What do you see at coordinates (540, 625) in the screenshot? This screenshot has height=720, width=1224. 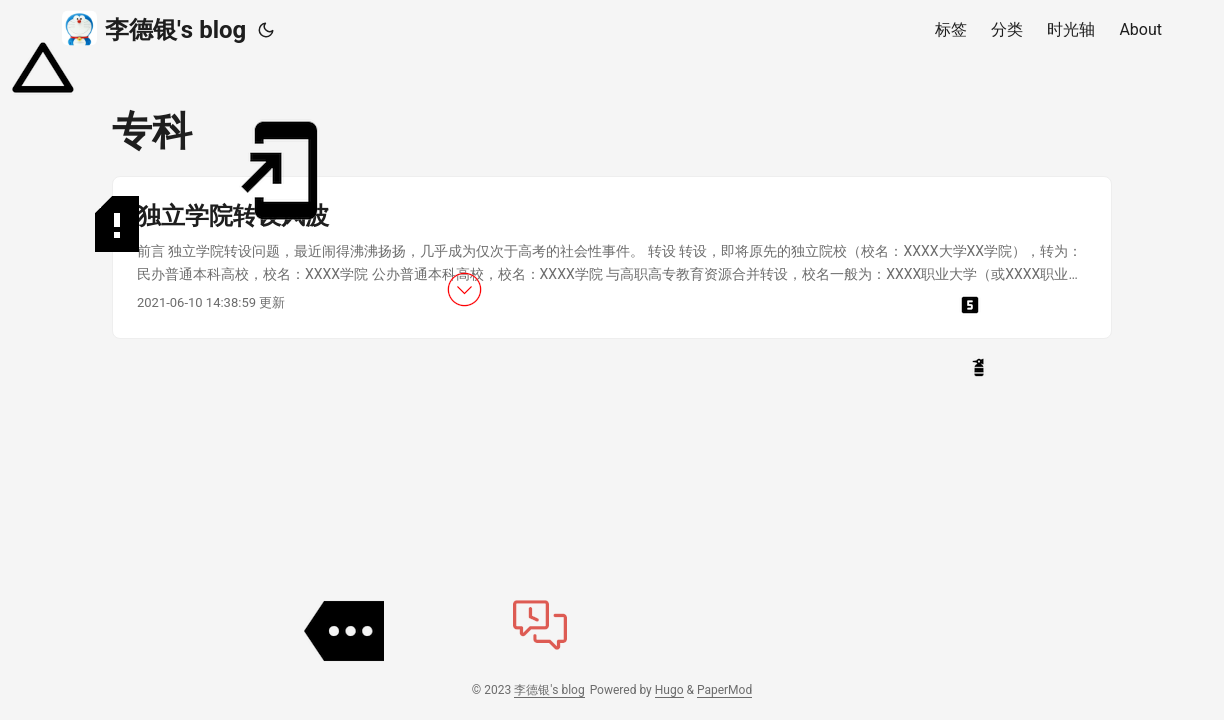 I see `indicates an outdated or stale discussion thread` at bounding box center [540, 625].